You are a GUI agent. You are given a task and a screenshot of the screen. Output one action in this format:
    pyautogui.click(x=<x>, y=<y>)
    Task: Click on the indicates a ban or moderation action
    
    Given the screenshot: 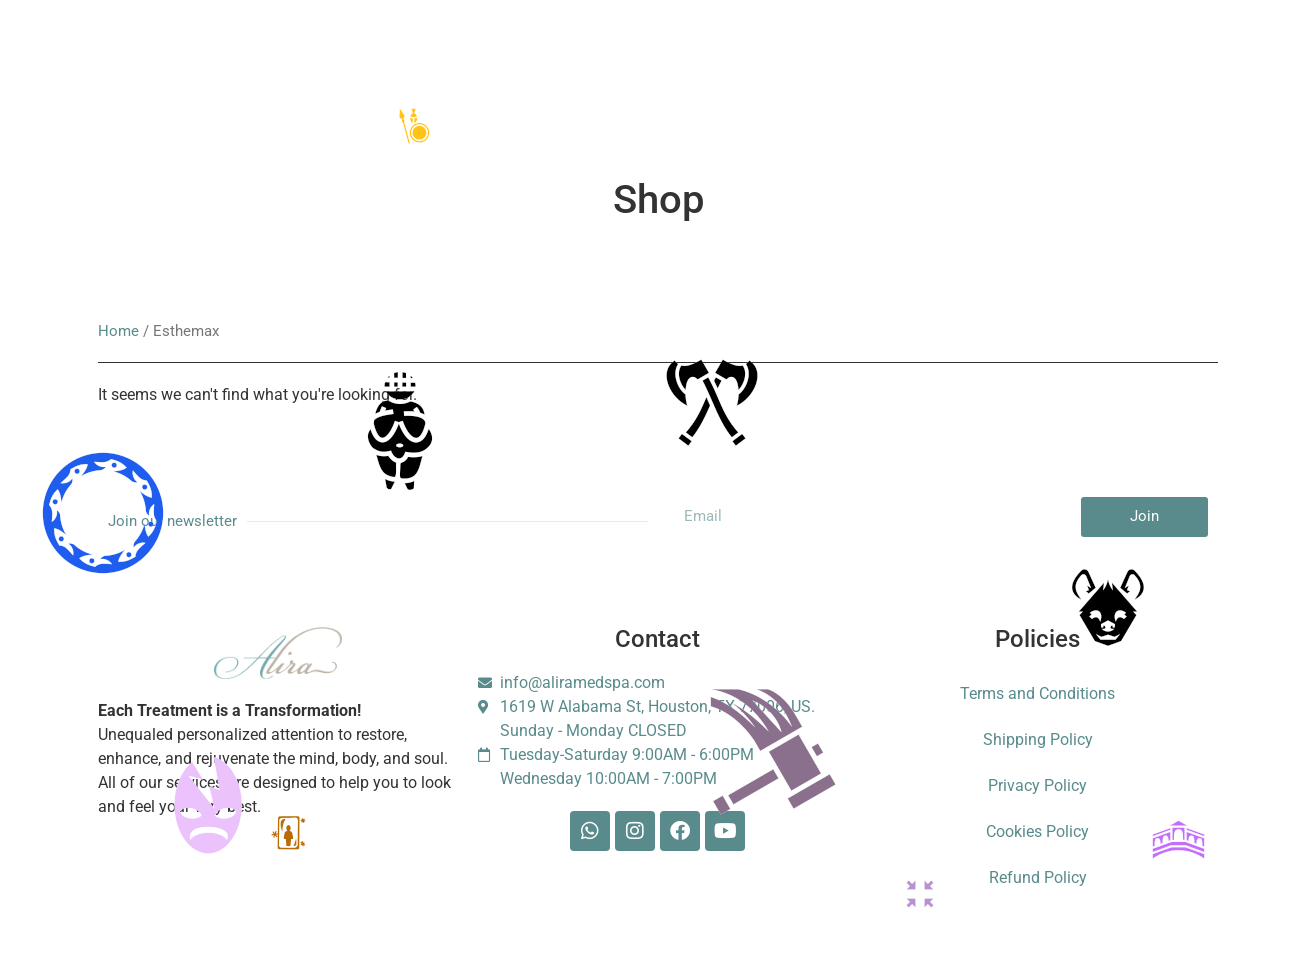 What is the action you would take?
    pyautogui.click(x=774, y=754)
    